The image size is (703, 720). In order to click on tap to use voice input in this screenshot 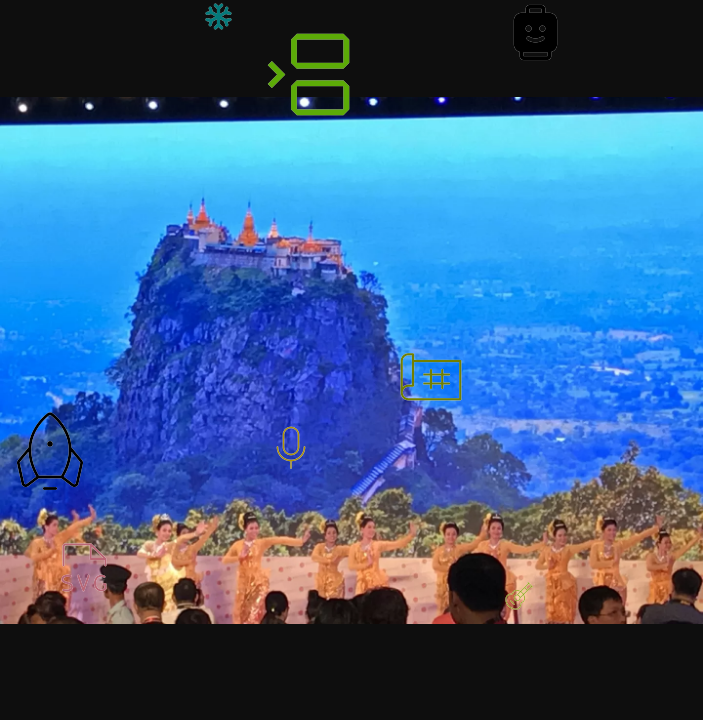, I will do `click(291, 447)`.